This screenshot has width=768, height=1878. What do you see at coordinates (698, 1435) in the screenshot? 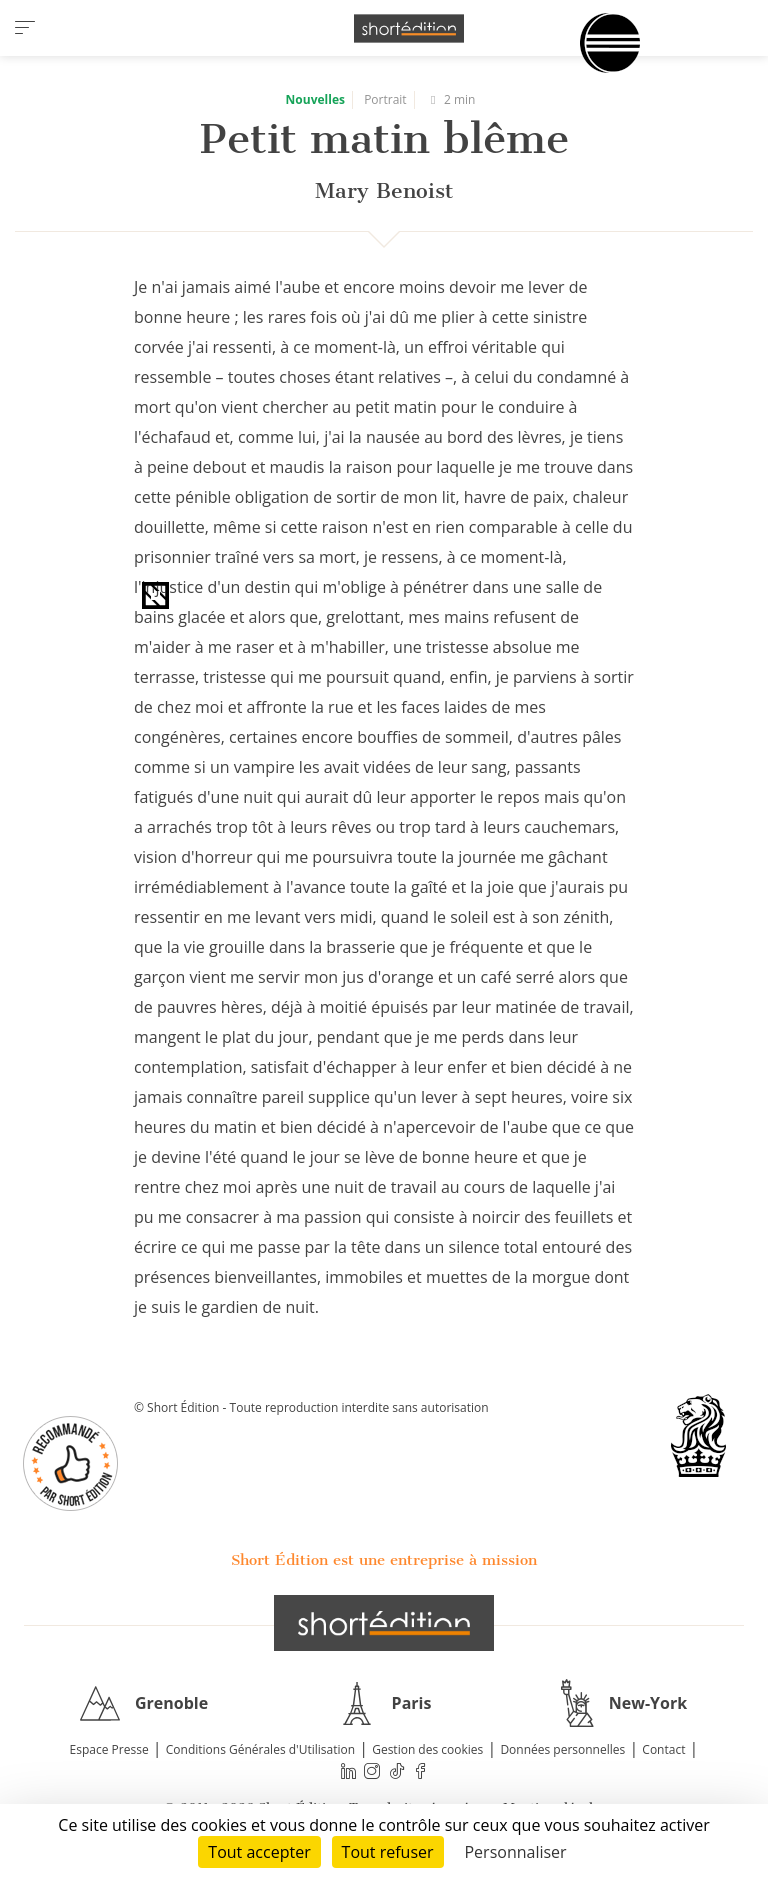
I see `the ritz-carlton hotel brand logo` at bounding box center [698, 1435].